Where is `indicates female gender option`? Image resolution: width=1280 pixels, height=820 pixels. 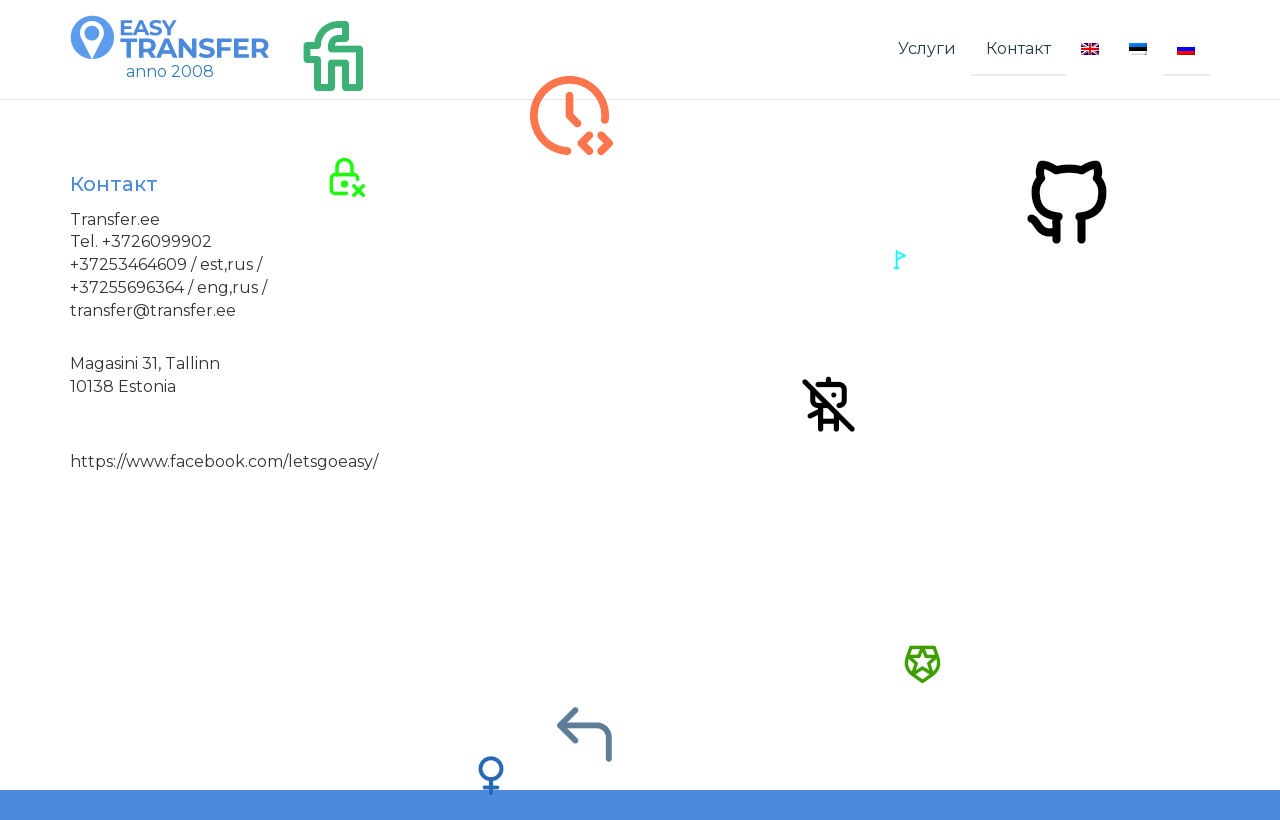 indicates female gender option is located at coordinates (491, 775).